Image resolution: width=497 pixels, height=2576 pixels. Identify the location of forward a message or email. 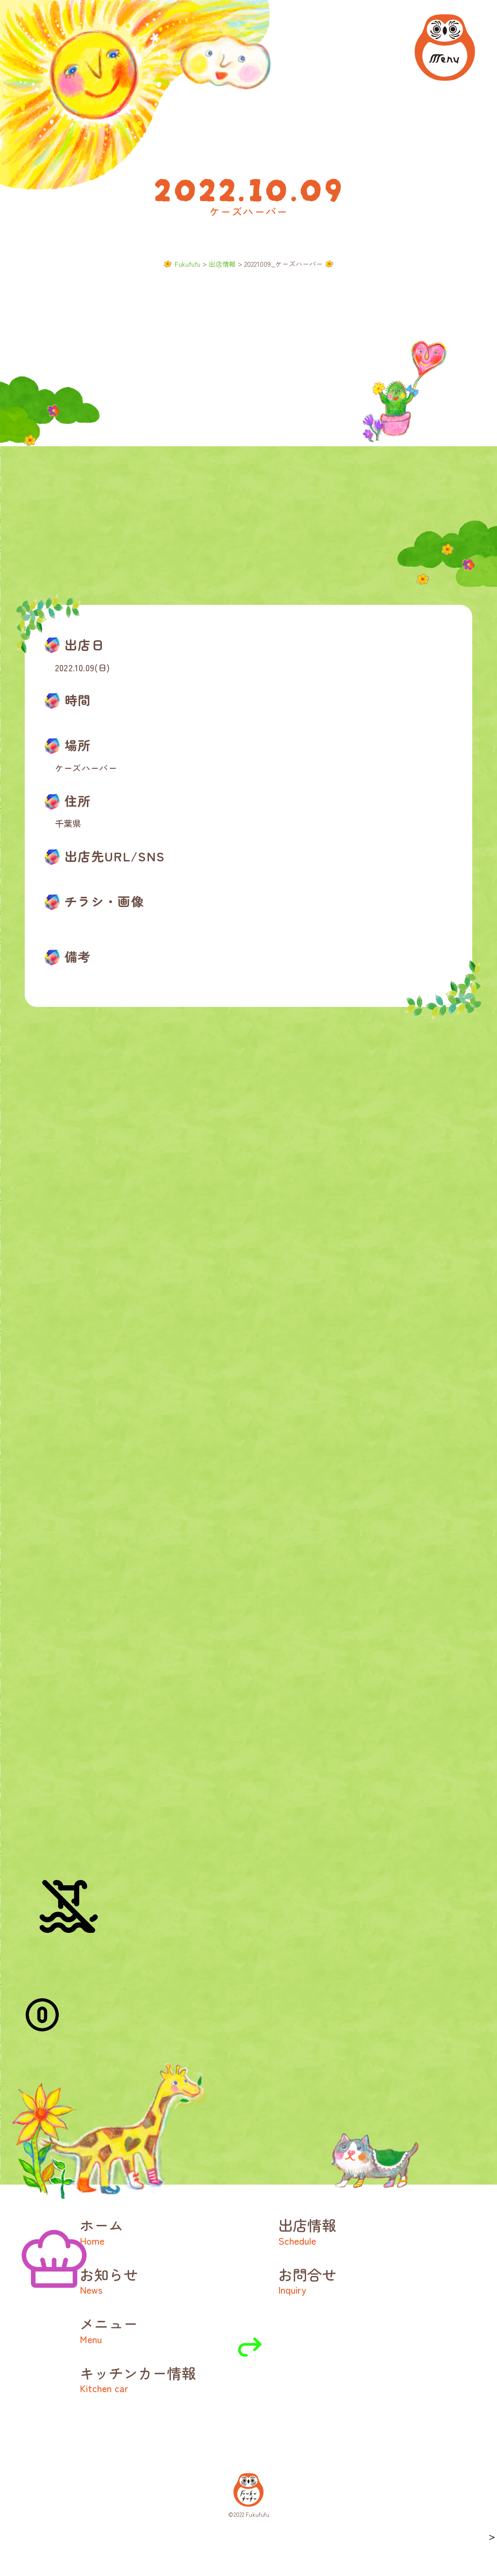
(250, 2347).